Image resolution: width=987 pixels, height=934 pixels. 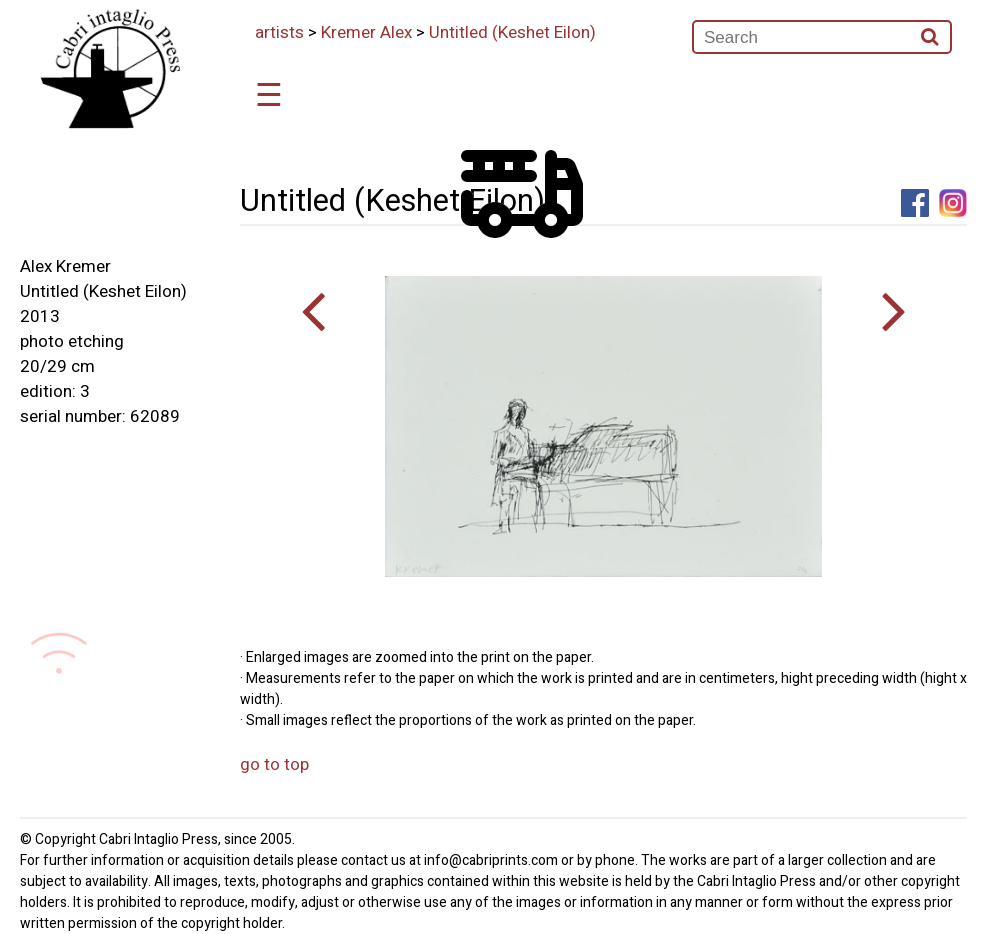 I want to click on emergency services or fire department contact, so click(x=519, y=188).